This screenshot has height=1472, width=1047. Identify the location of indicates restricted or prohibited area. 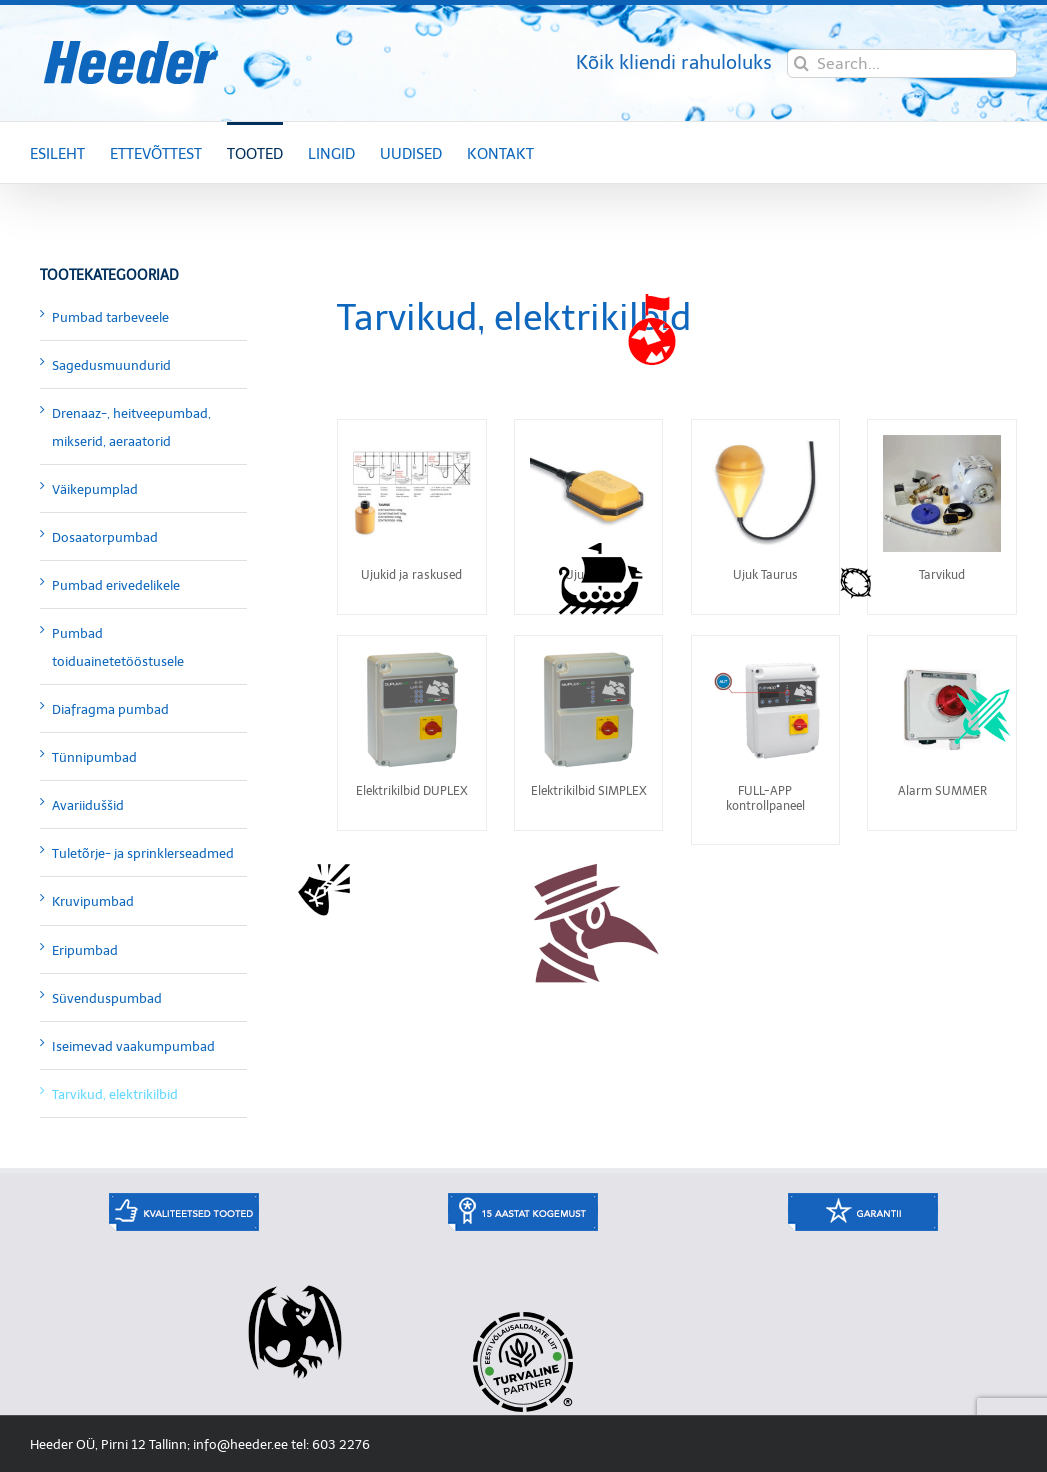
(856, 583).